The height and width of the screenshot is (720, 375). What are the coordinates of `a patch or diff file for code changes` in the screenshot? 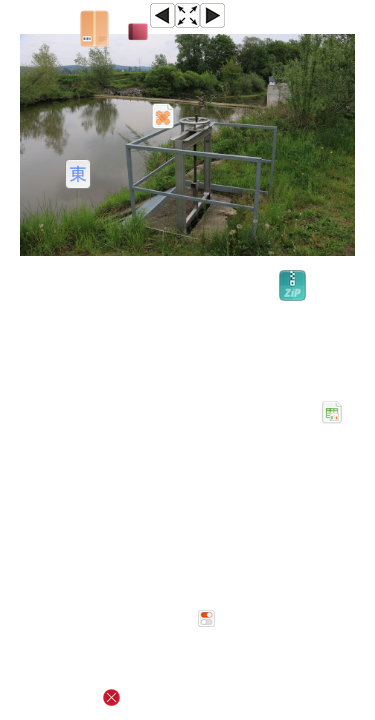 It's located at (163, 116).